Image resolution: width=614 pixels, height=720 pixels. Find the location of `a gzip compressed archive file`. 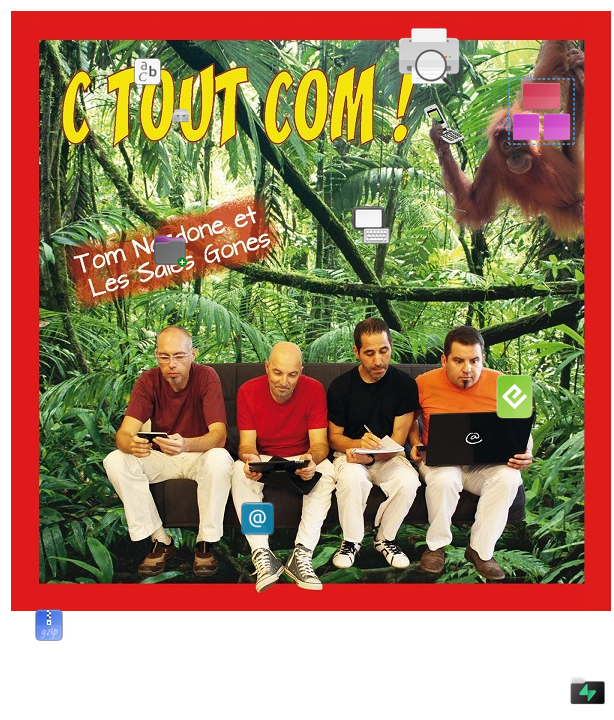

a gzip compressed archive file is located at coordinates (49, 625).